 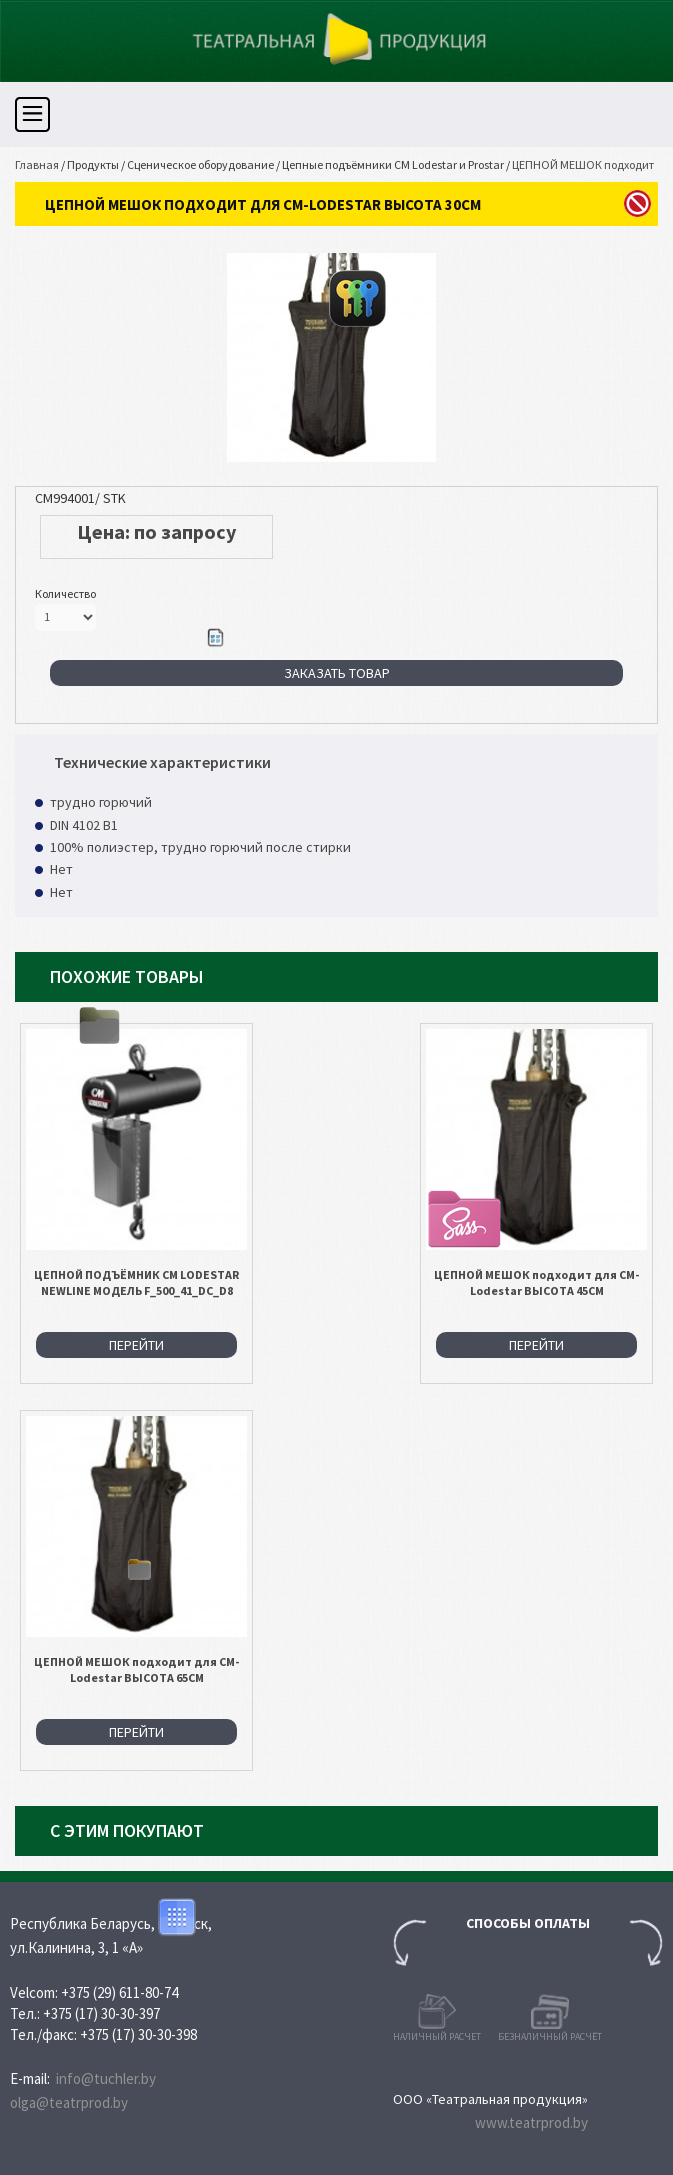 What do you see at coordinates (215, 637) in the screenshot?
I see `libreoffice master document file type` at bounding box center [215, 637].